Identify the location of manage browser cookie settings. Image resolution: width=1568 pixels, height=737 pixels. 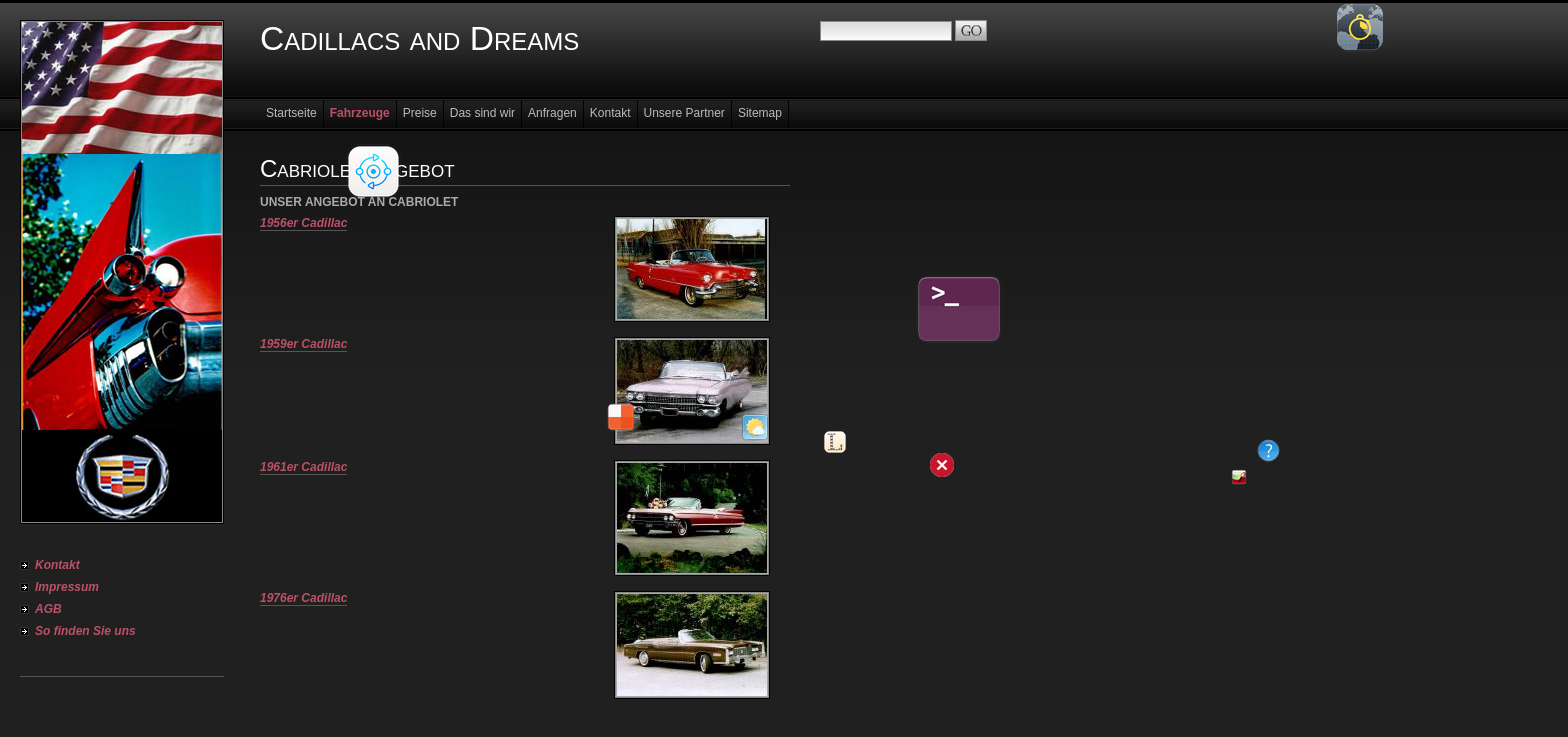
(1360, 27).